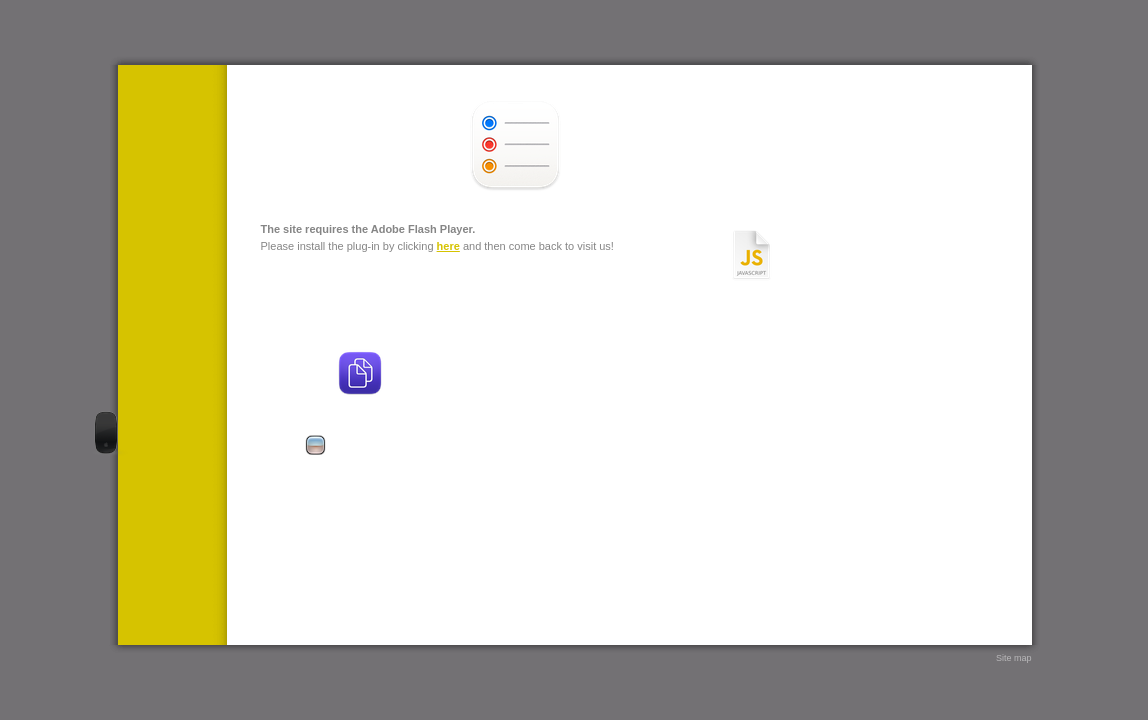 This screenshot has width=1148, height=720. I want to click on a javascript source code file, so click(751, 255).